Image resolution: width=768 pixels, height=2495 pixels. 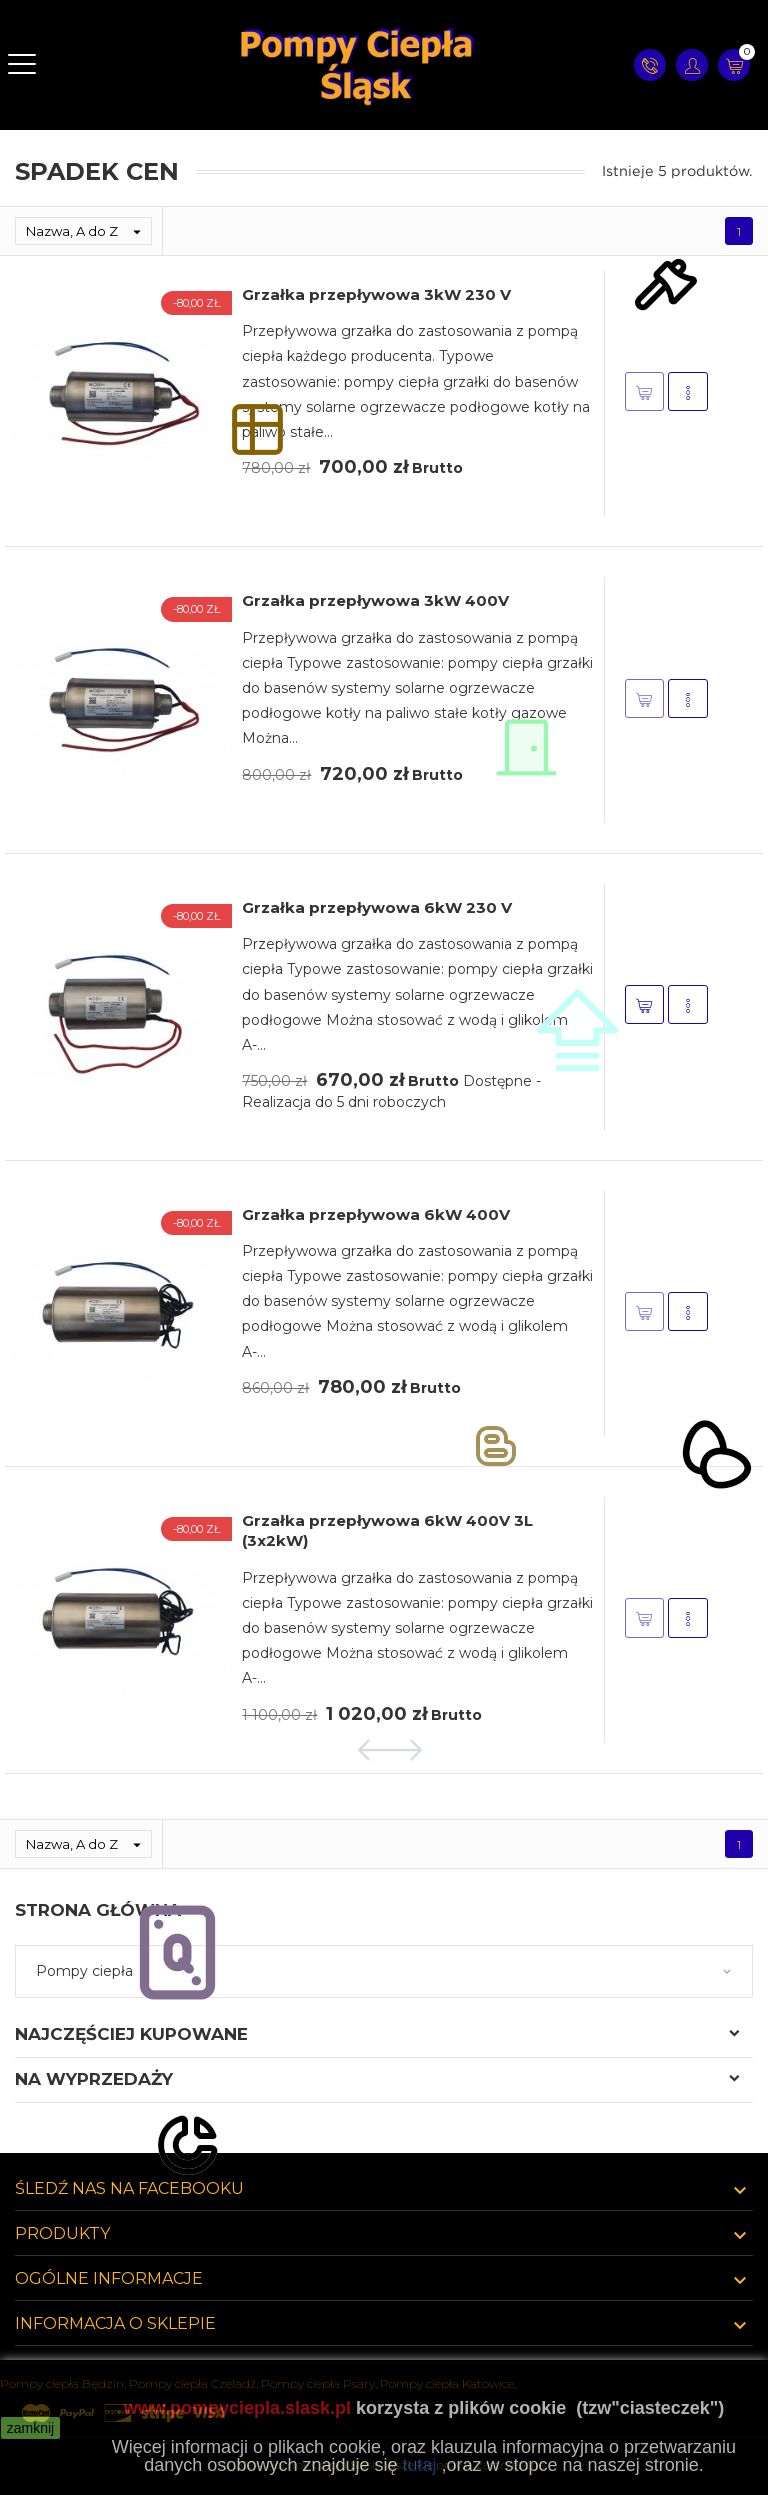 What do you see at coordinates (257, 429) in the screenshot?
I see `insert a table with customizable borders` at bounding box center [257, 429].